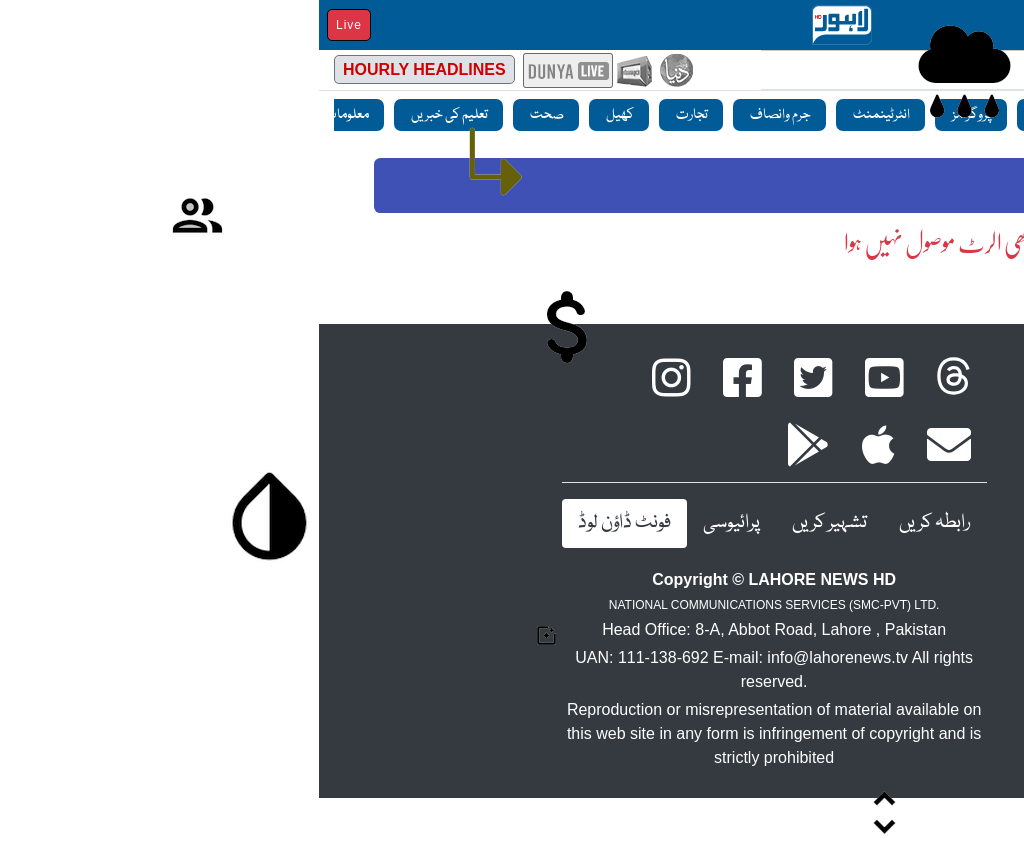 Image resolution: width=1024 pixels, height=848 pixels. What do you see at coordinates (546, 635) in the screenshot?
I see `apply filters or effects to a photo` at bounding box center [546, 635].